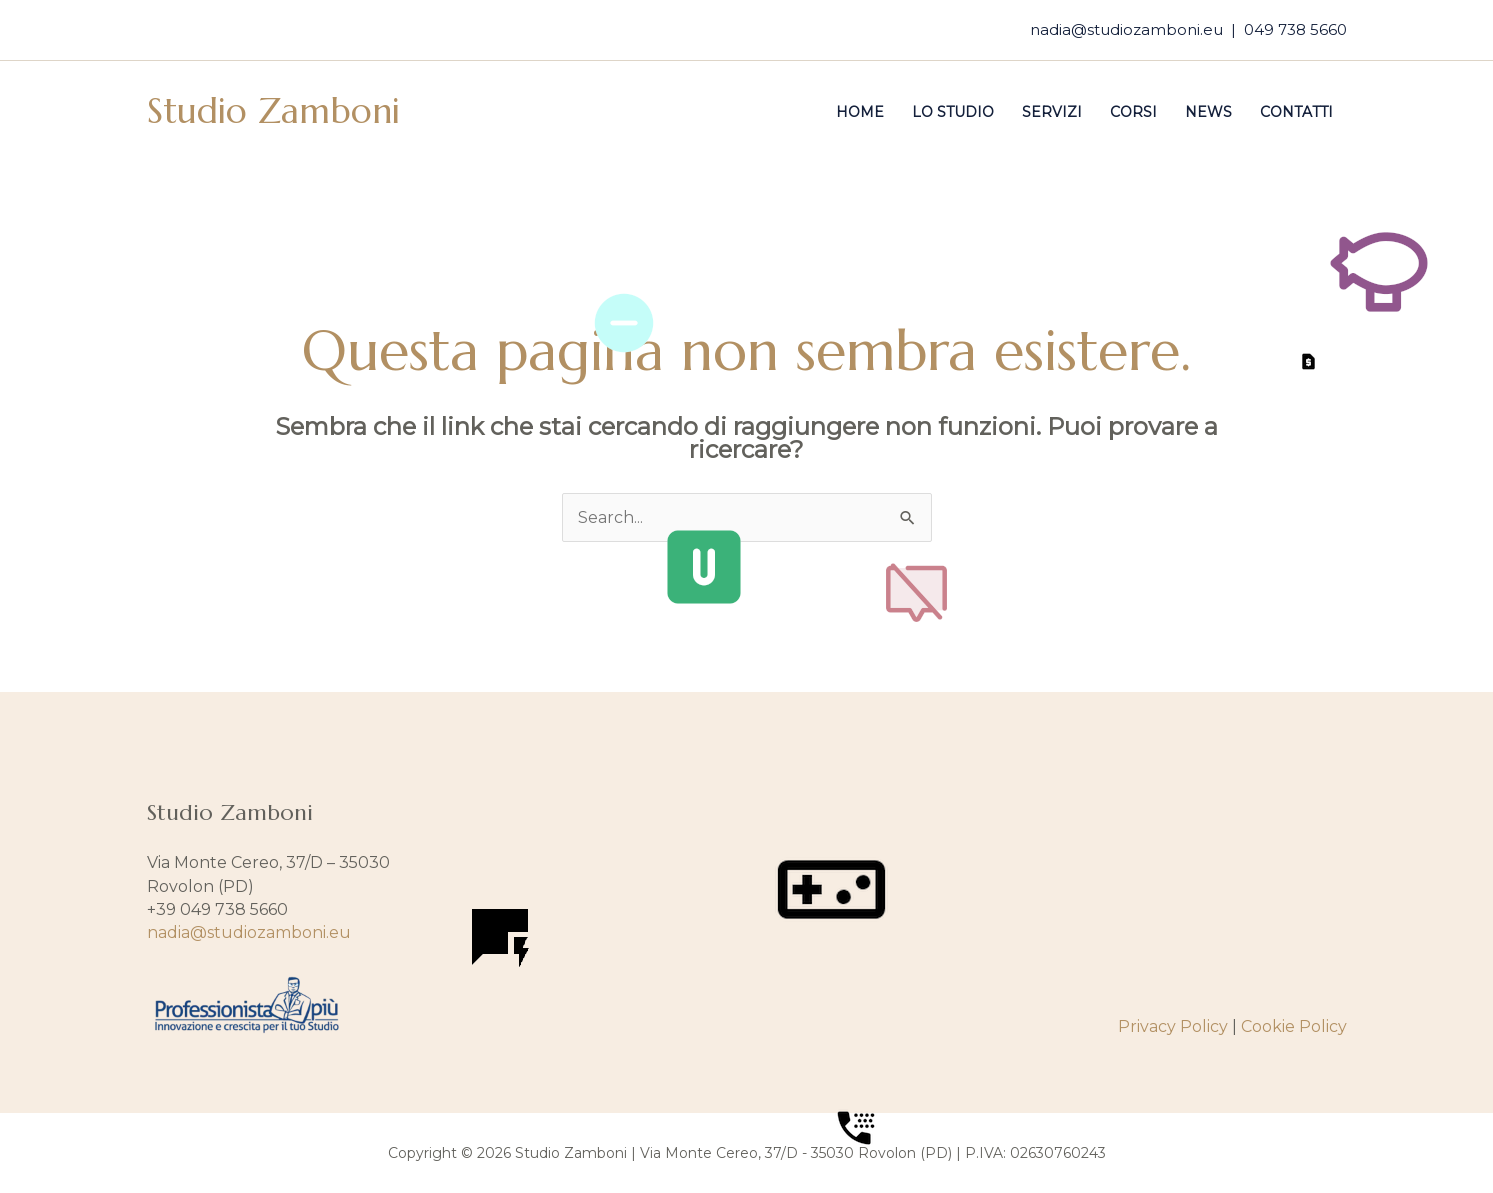 This screenshot has width=1493, height=1193. I want to click on access games or gaming features, so click(831, 889).